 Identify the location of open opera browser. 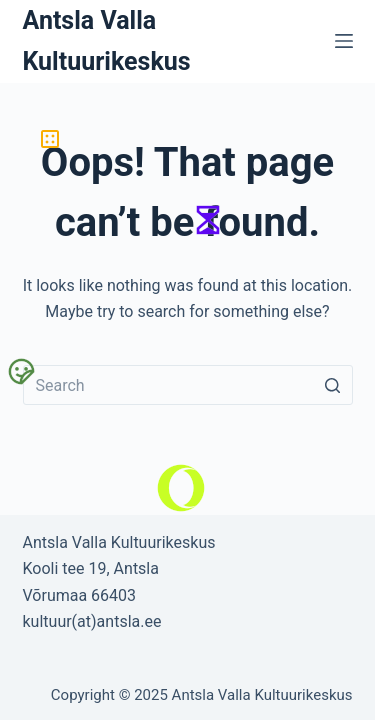
(181, 488).